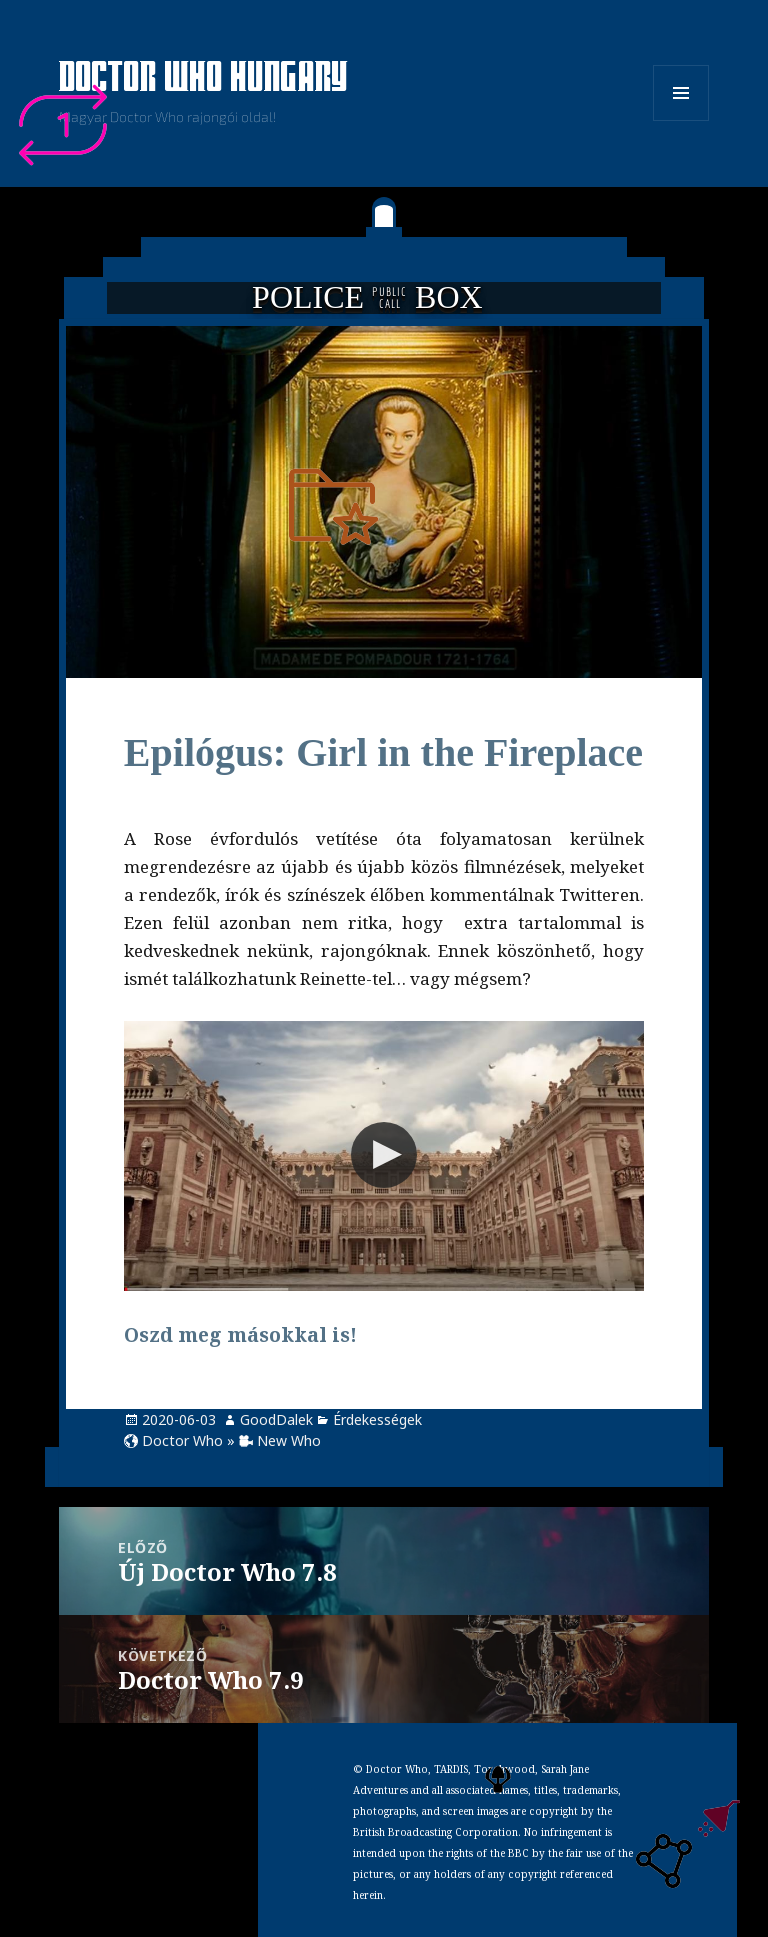 Image resolution: width=768 pixels, height=1937 pixels. I want to click on access polygon or shape drawing tool, so click(665, 1861).